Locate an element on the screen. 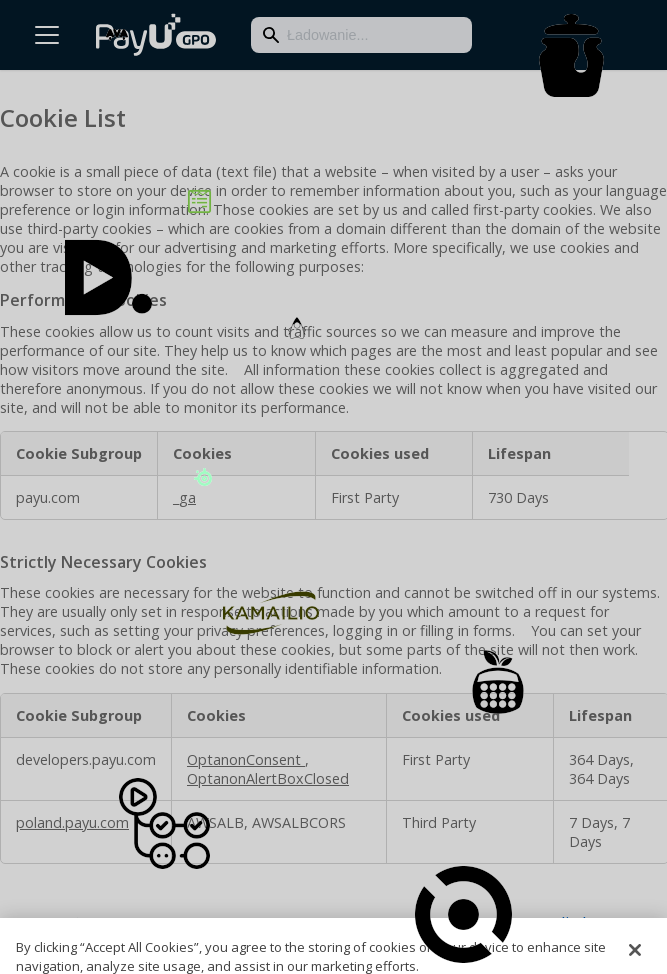 This screenshot has width=667, height=974. kamailio SIP server logo is located at coordinates (271, 613).